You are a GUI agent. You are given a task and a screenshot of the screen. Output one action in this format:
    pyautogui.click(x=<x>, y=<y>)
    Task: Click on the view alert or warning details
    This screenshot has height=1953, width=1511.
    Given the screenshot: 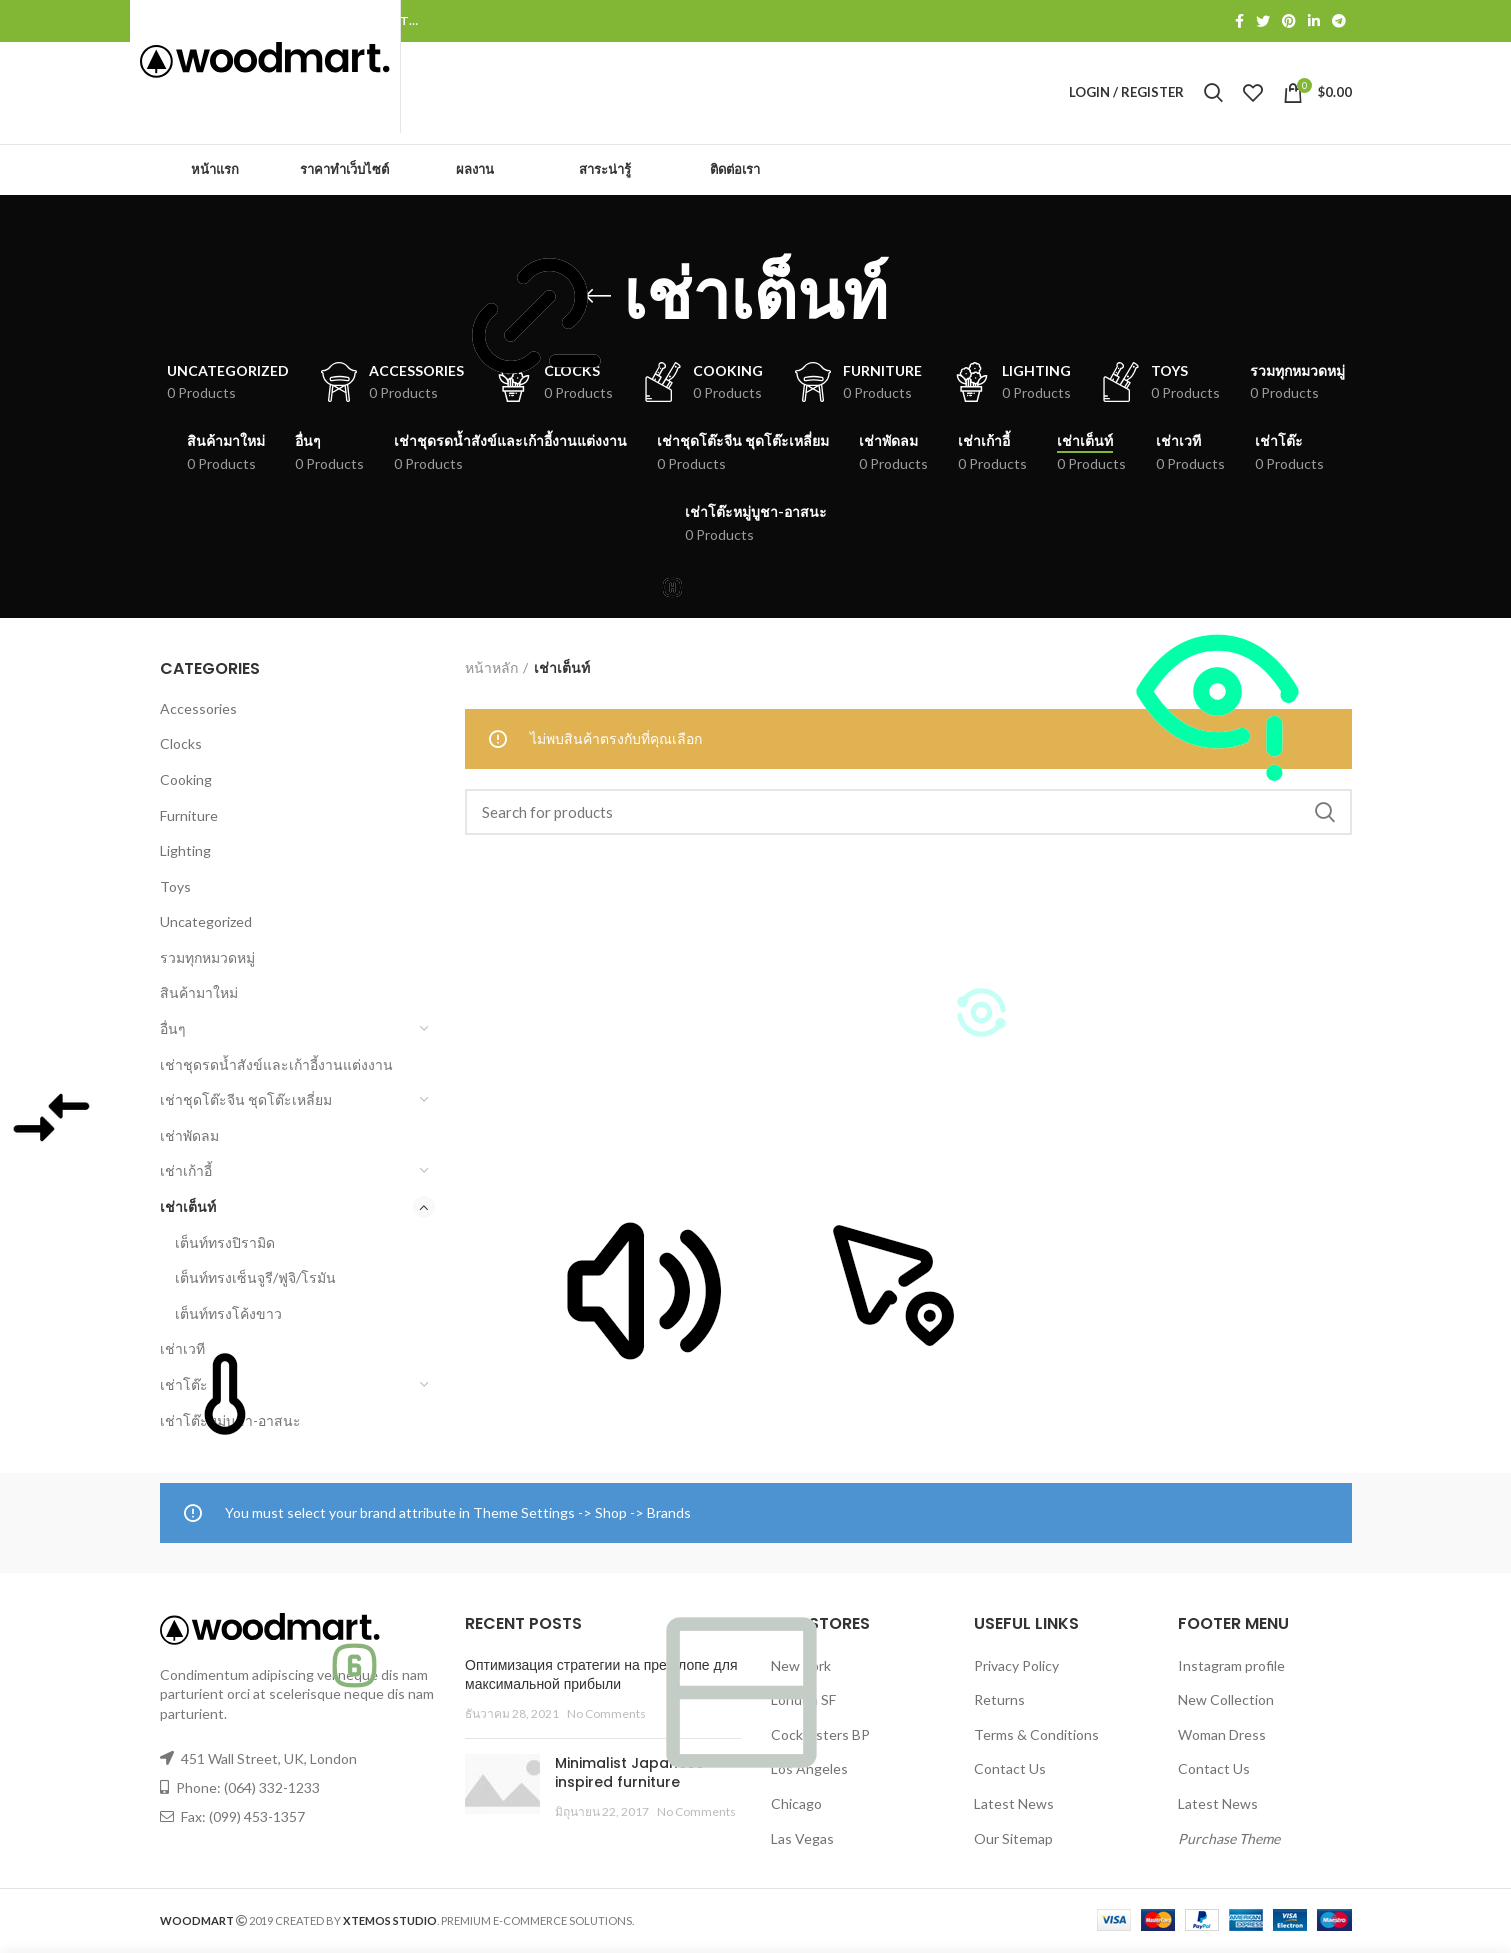 What is the action you would take?
    pyautogui.click(x=1217, y=691)
    